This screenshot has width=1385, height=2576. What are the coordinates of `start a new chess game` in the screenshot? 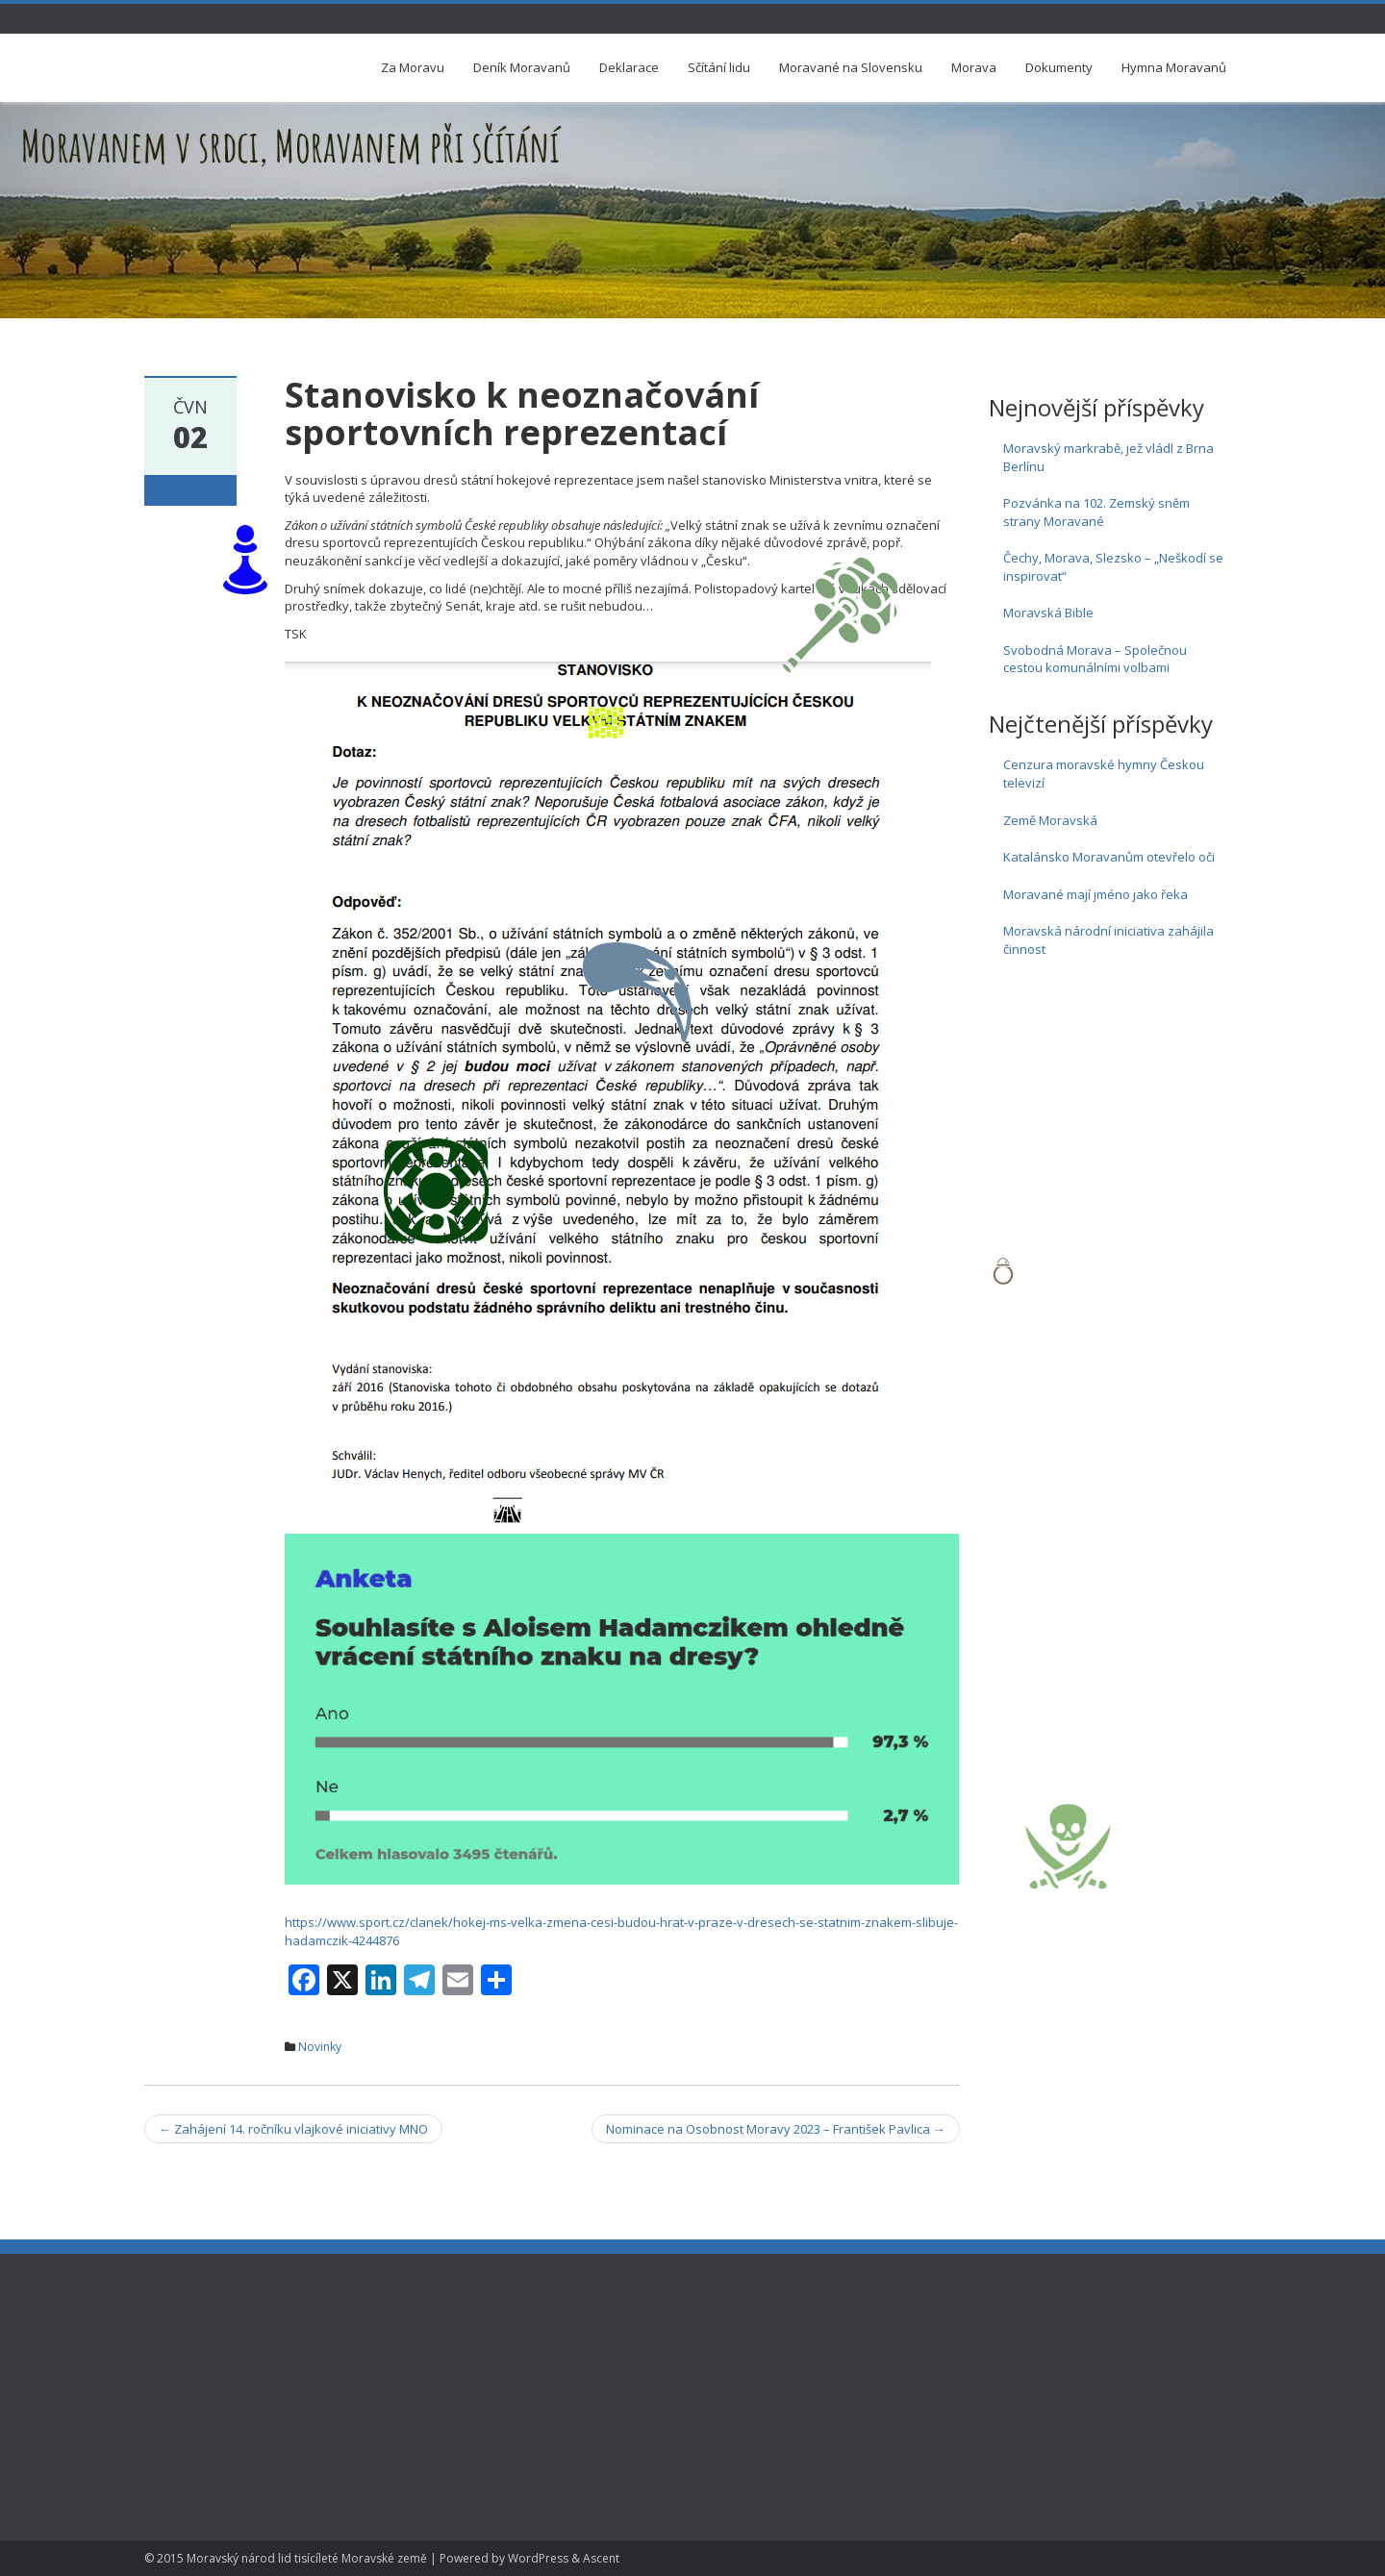 It's located at (245, 560).